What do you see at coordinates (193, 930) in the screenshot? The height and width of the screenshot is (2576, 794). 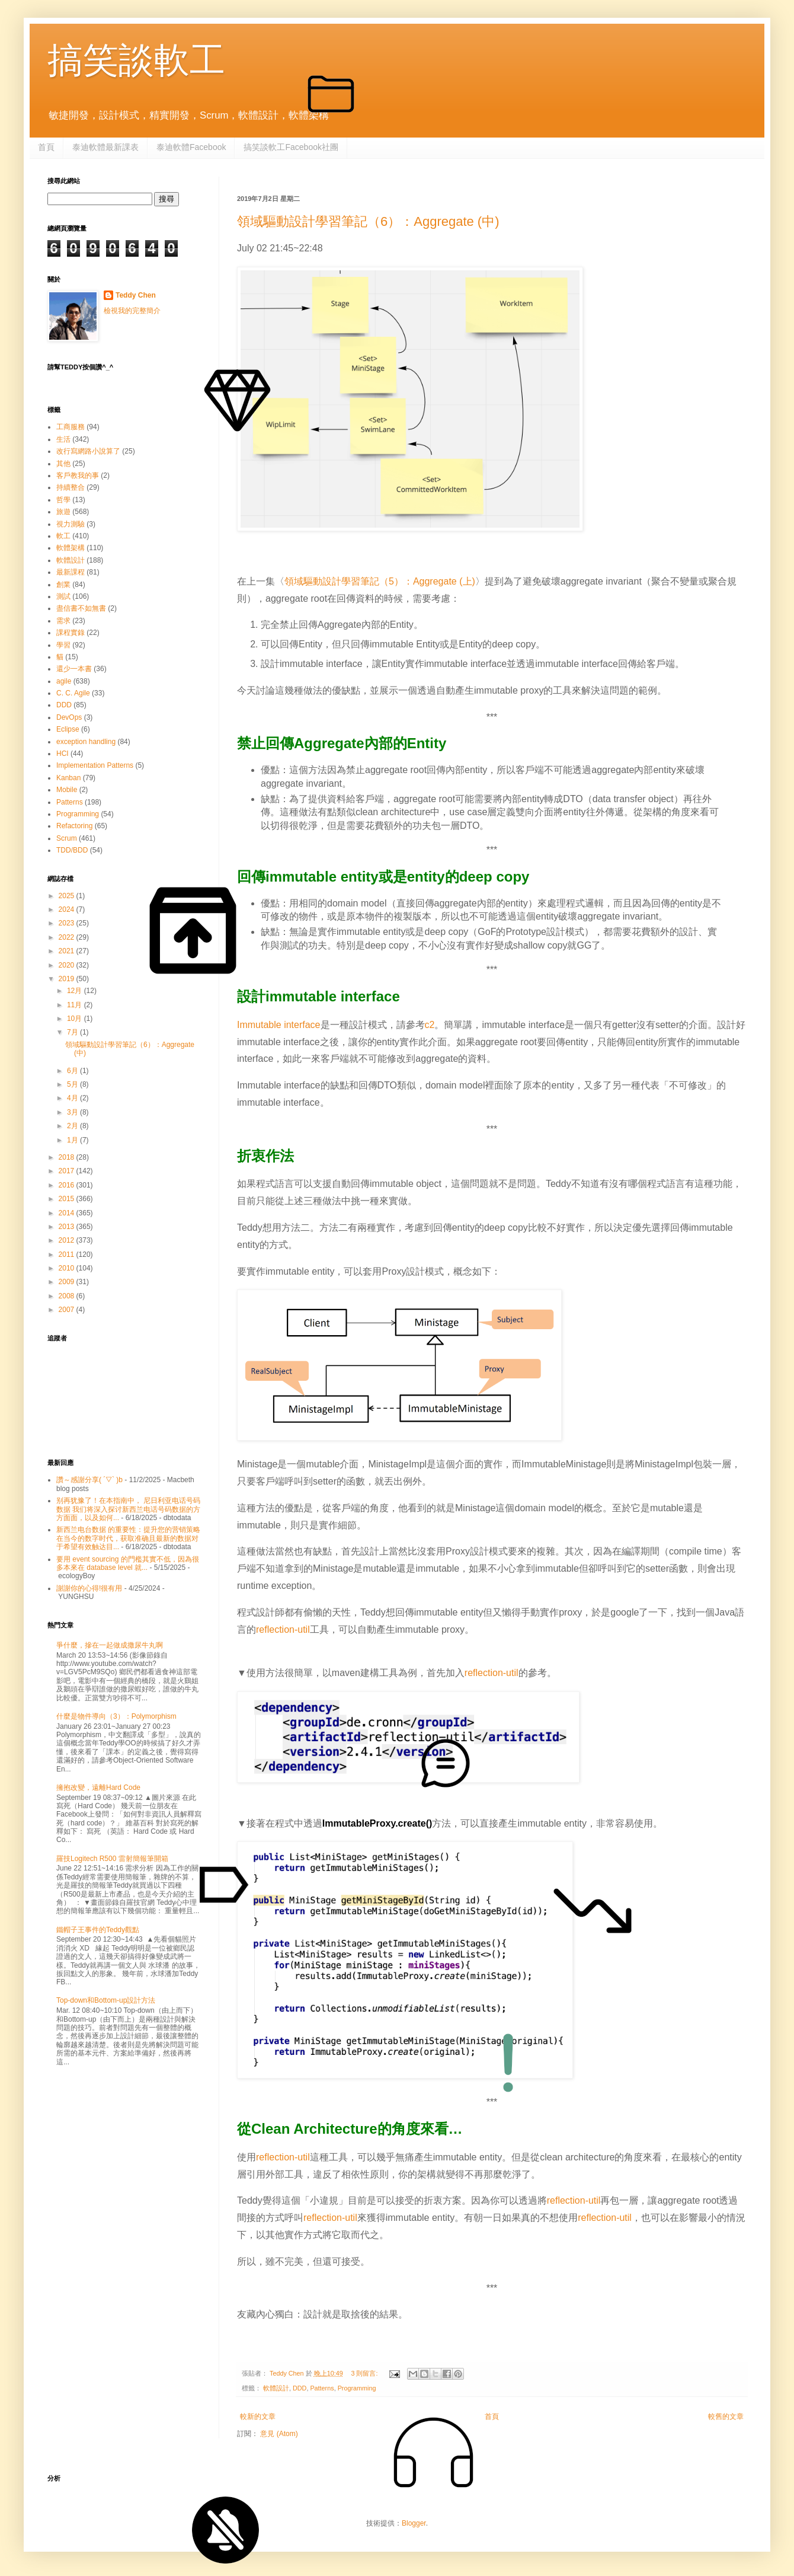 I see `upload or export a package` at bounding box center [193, 930].